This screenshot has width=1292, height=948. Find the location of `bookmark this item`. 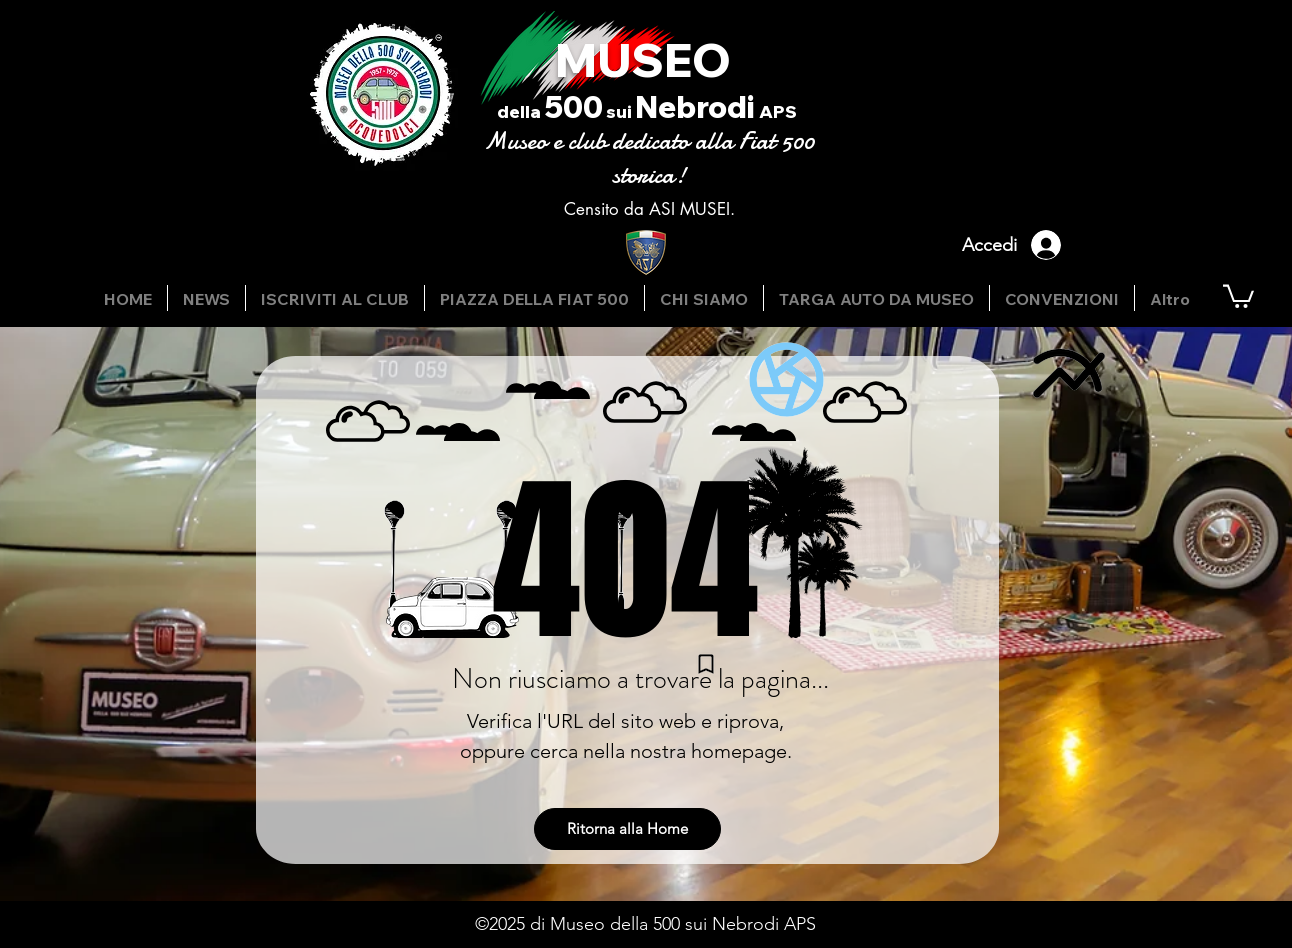

bookmark this item is located at coordinates (706, 664).